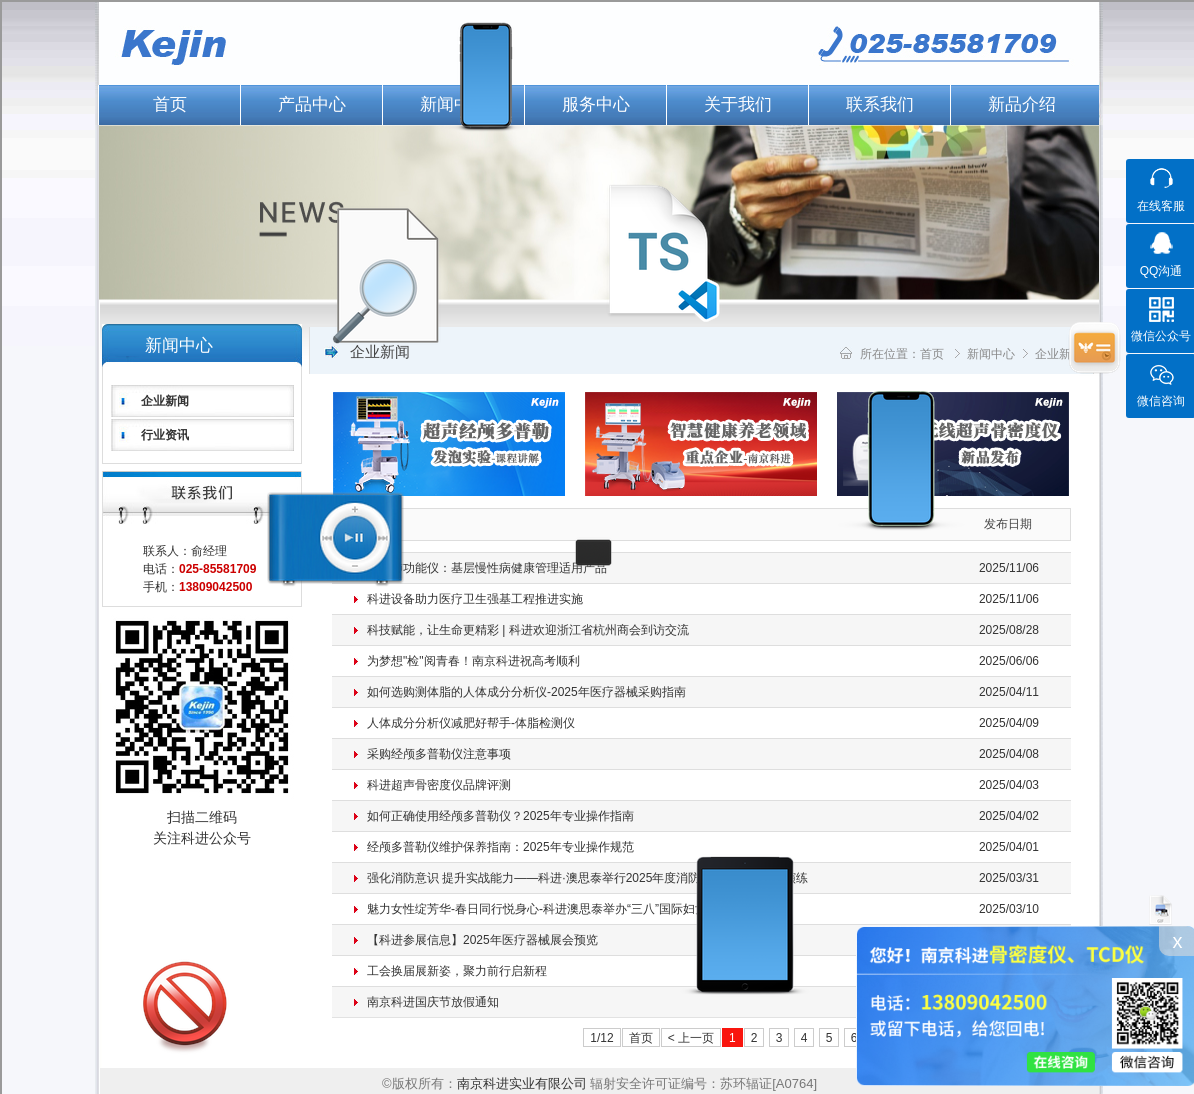 Image resolution: width=1194 pixels, height=1094 pixels. I want to click on iPhone XS device icon, so click(486, 77).